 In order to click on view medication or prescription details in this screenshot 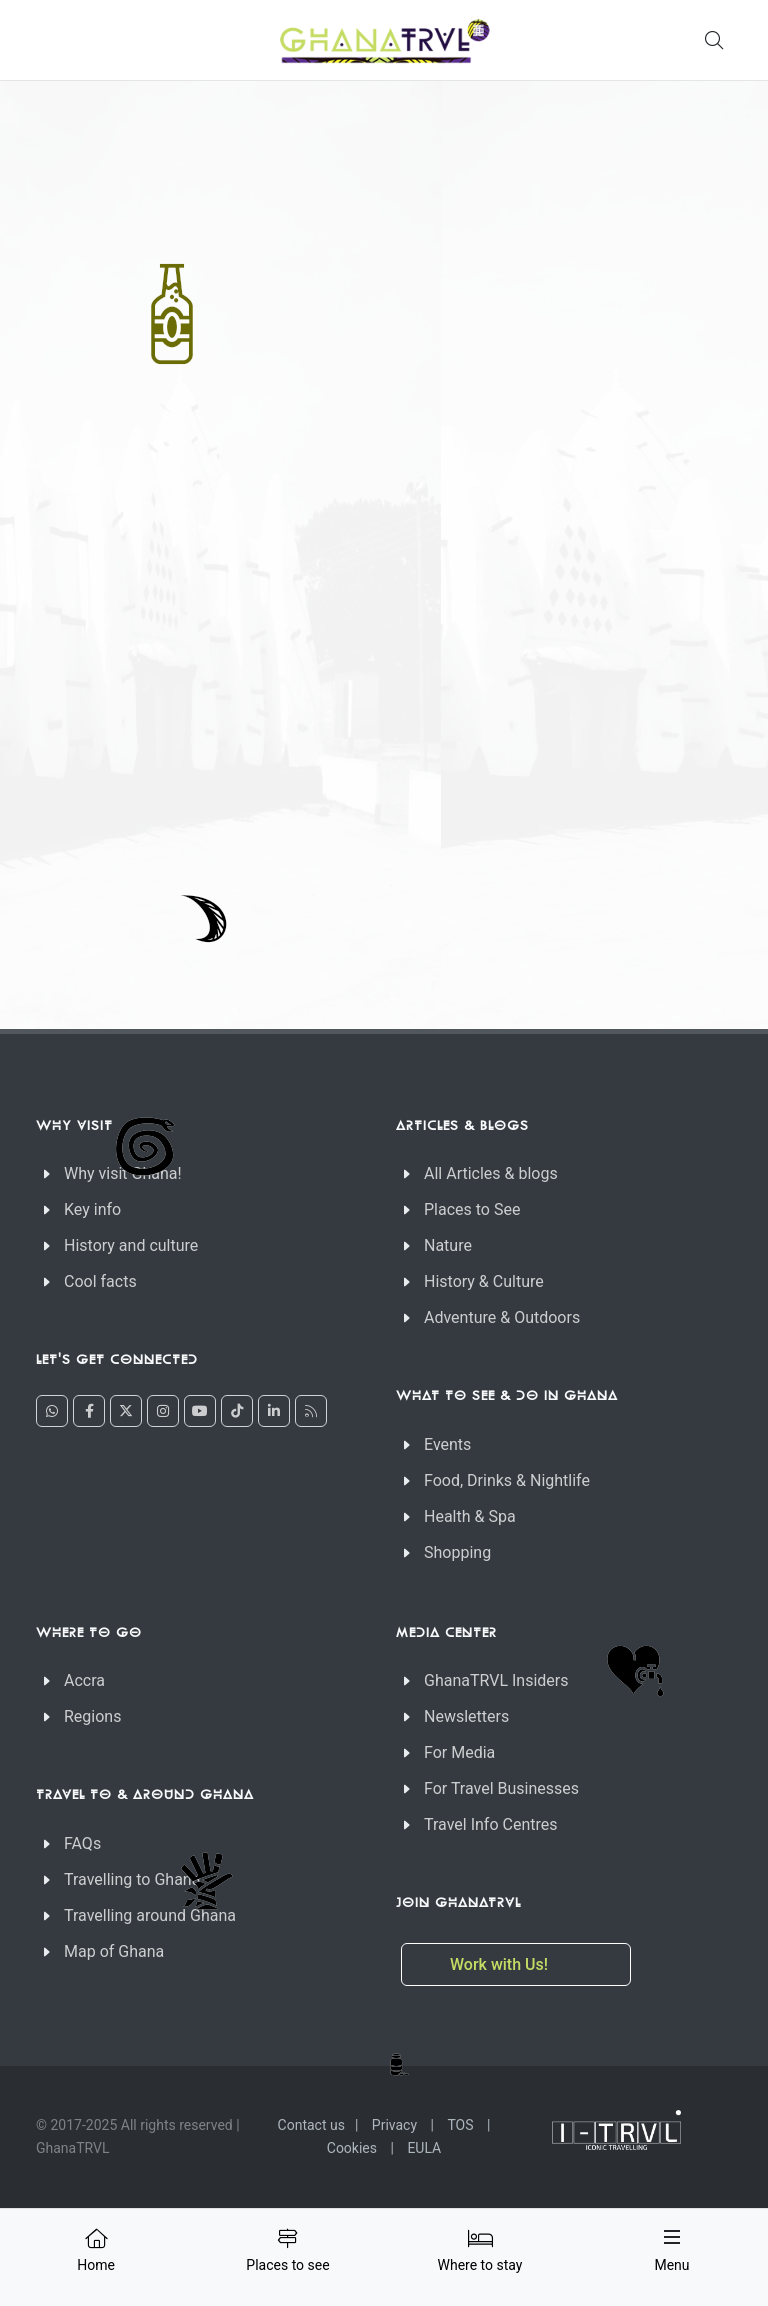, I will do `click(398, 2064)`.